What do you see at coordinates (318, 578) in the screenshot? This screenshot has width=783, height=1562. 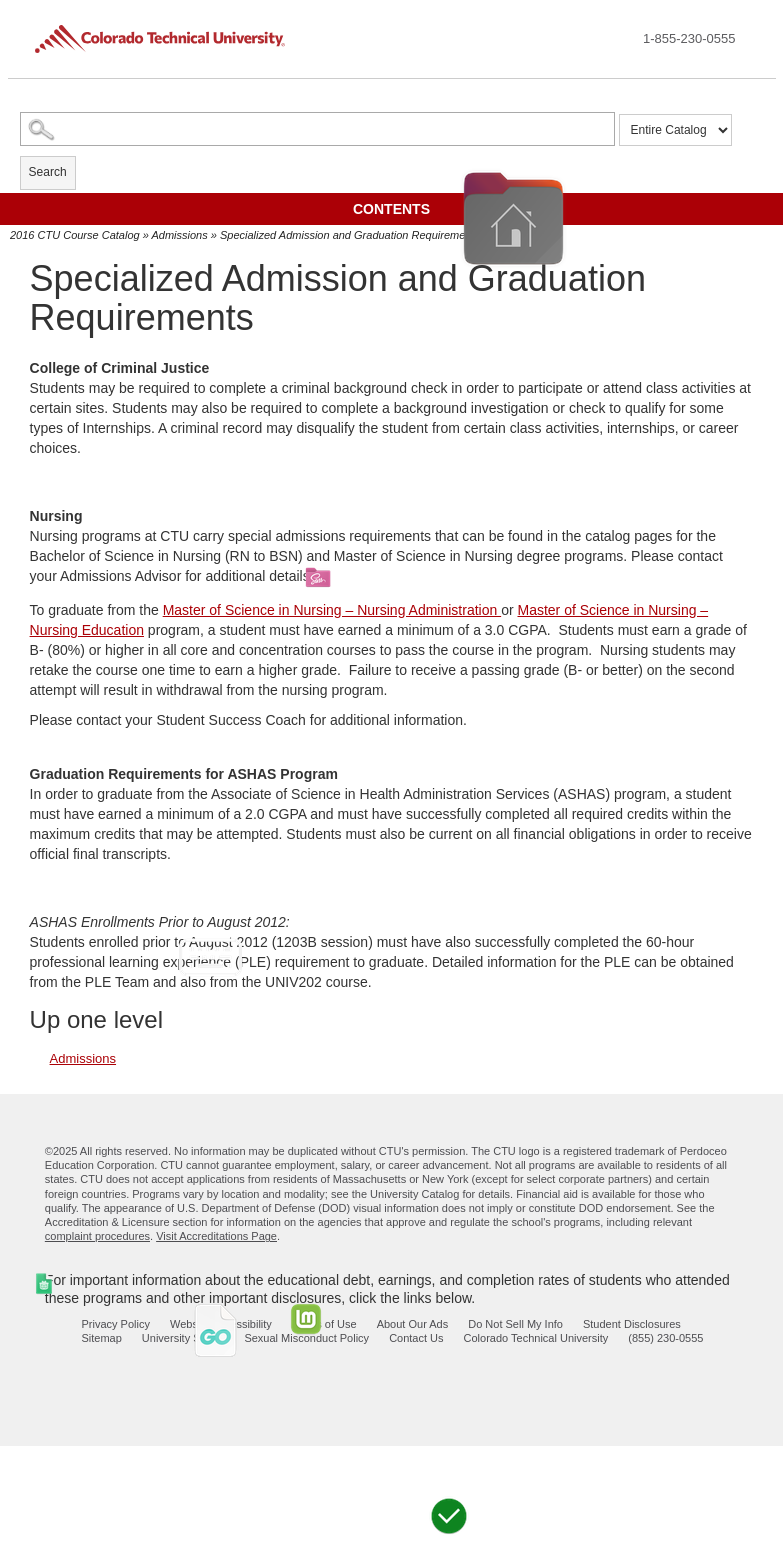 I see `folder containing sass stylesheet files` at bounding box center [318, 578].